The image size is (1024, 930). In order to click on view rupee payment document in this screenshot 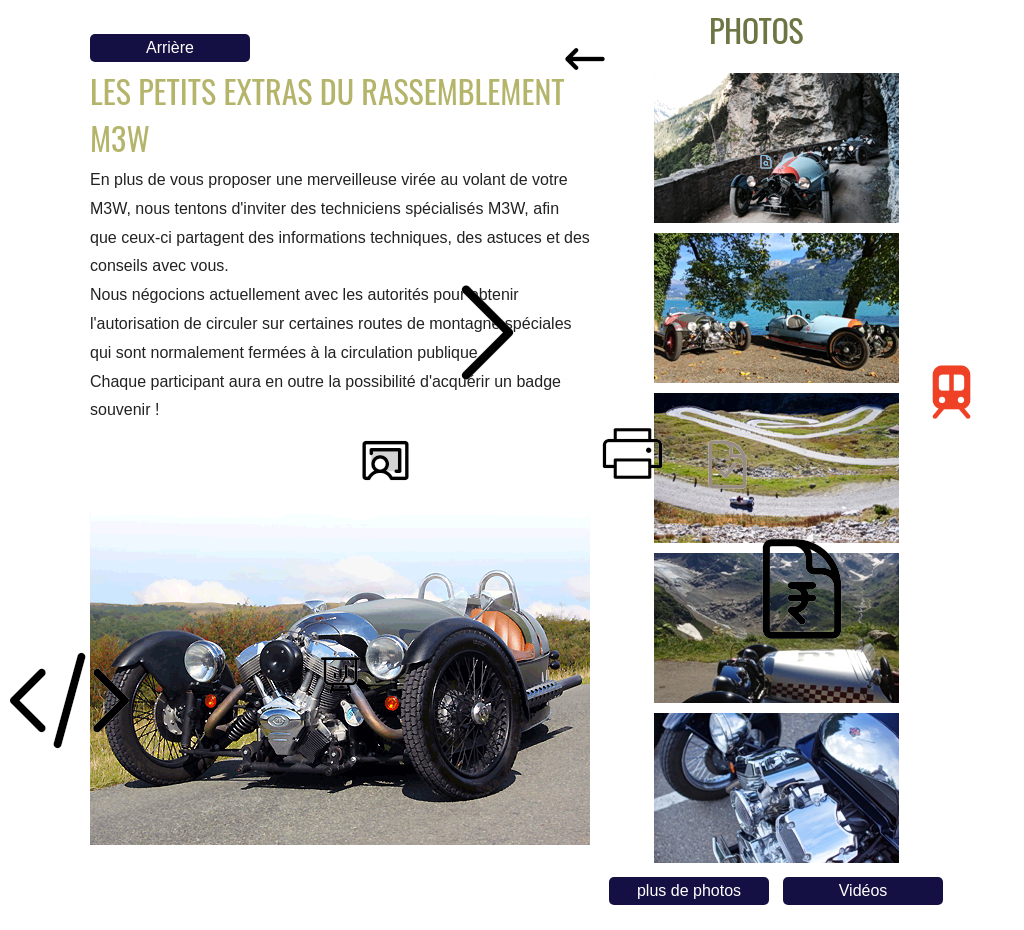, I will do `click(802, 589)`.